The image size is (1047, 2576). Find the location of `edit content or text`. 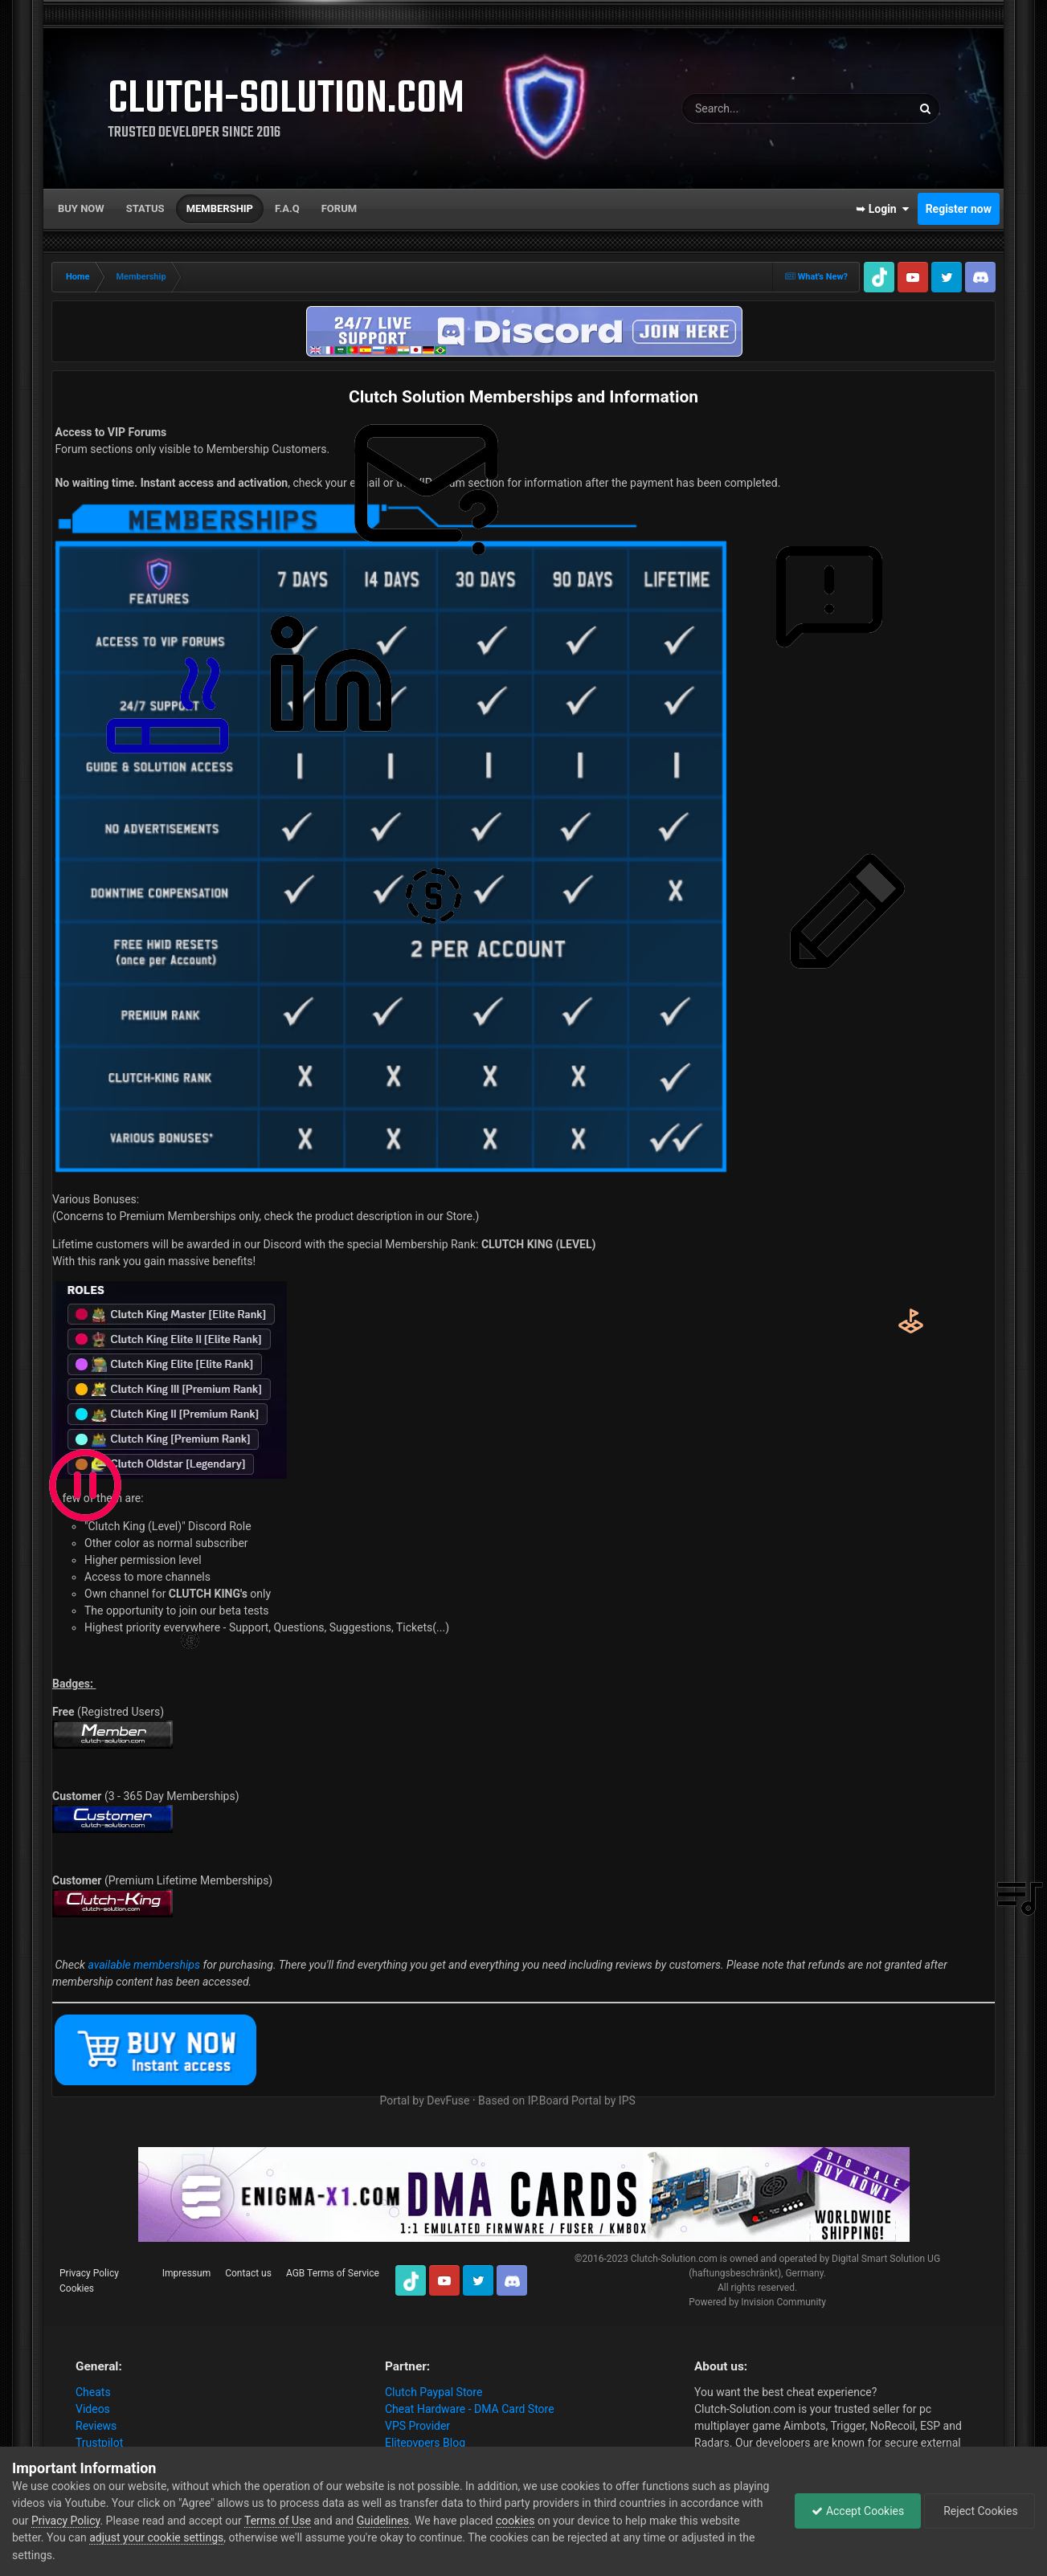

edit content or text is located at coordinates (845, 913).